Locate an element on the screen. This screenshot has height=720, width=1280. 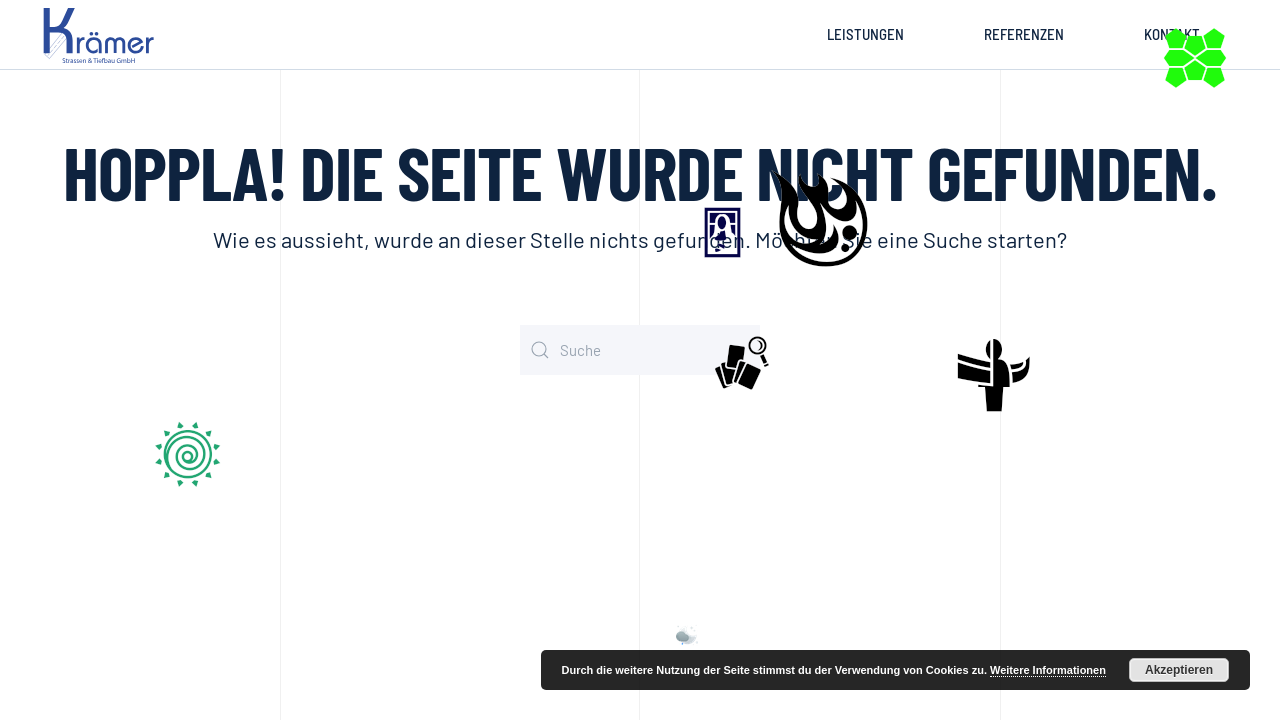
indicates scattered showers at night is located at coordinates (687, 635).